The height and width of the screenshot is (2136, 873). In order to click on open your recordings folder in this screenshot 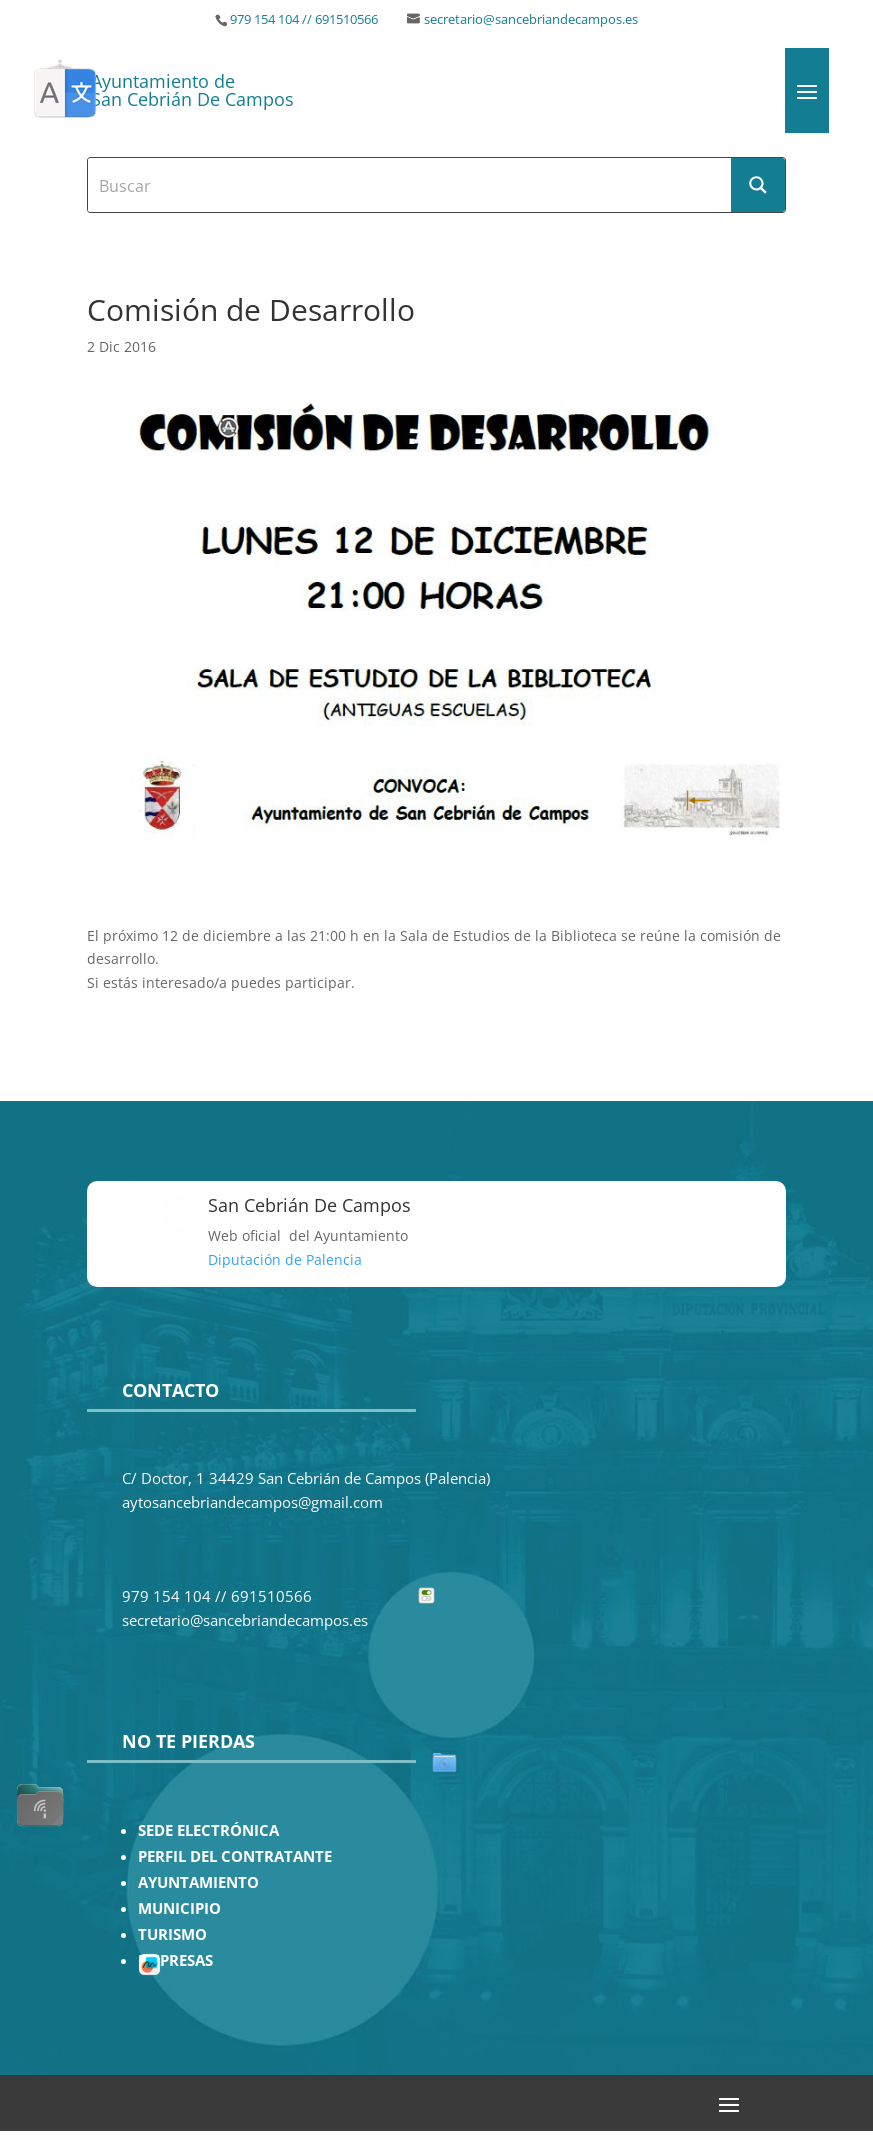, I will do `click(444, 1762)`.